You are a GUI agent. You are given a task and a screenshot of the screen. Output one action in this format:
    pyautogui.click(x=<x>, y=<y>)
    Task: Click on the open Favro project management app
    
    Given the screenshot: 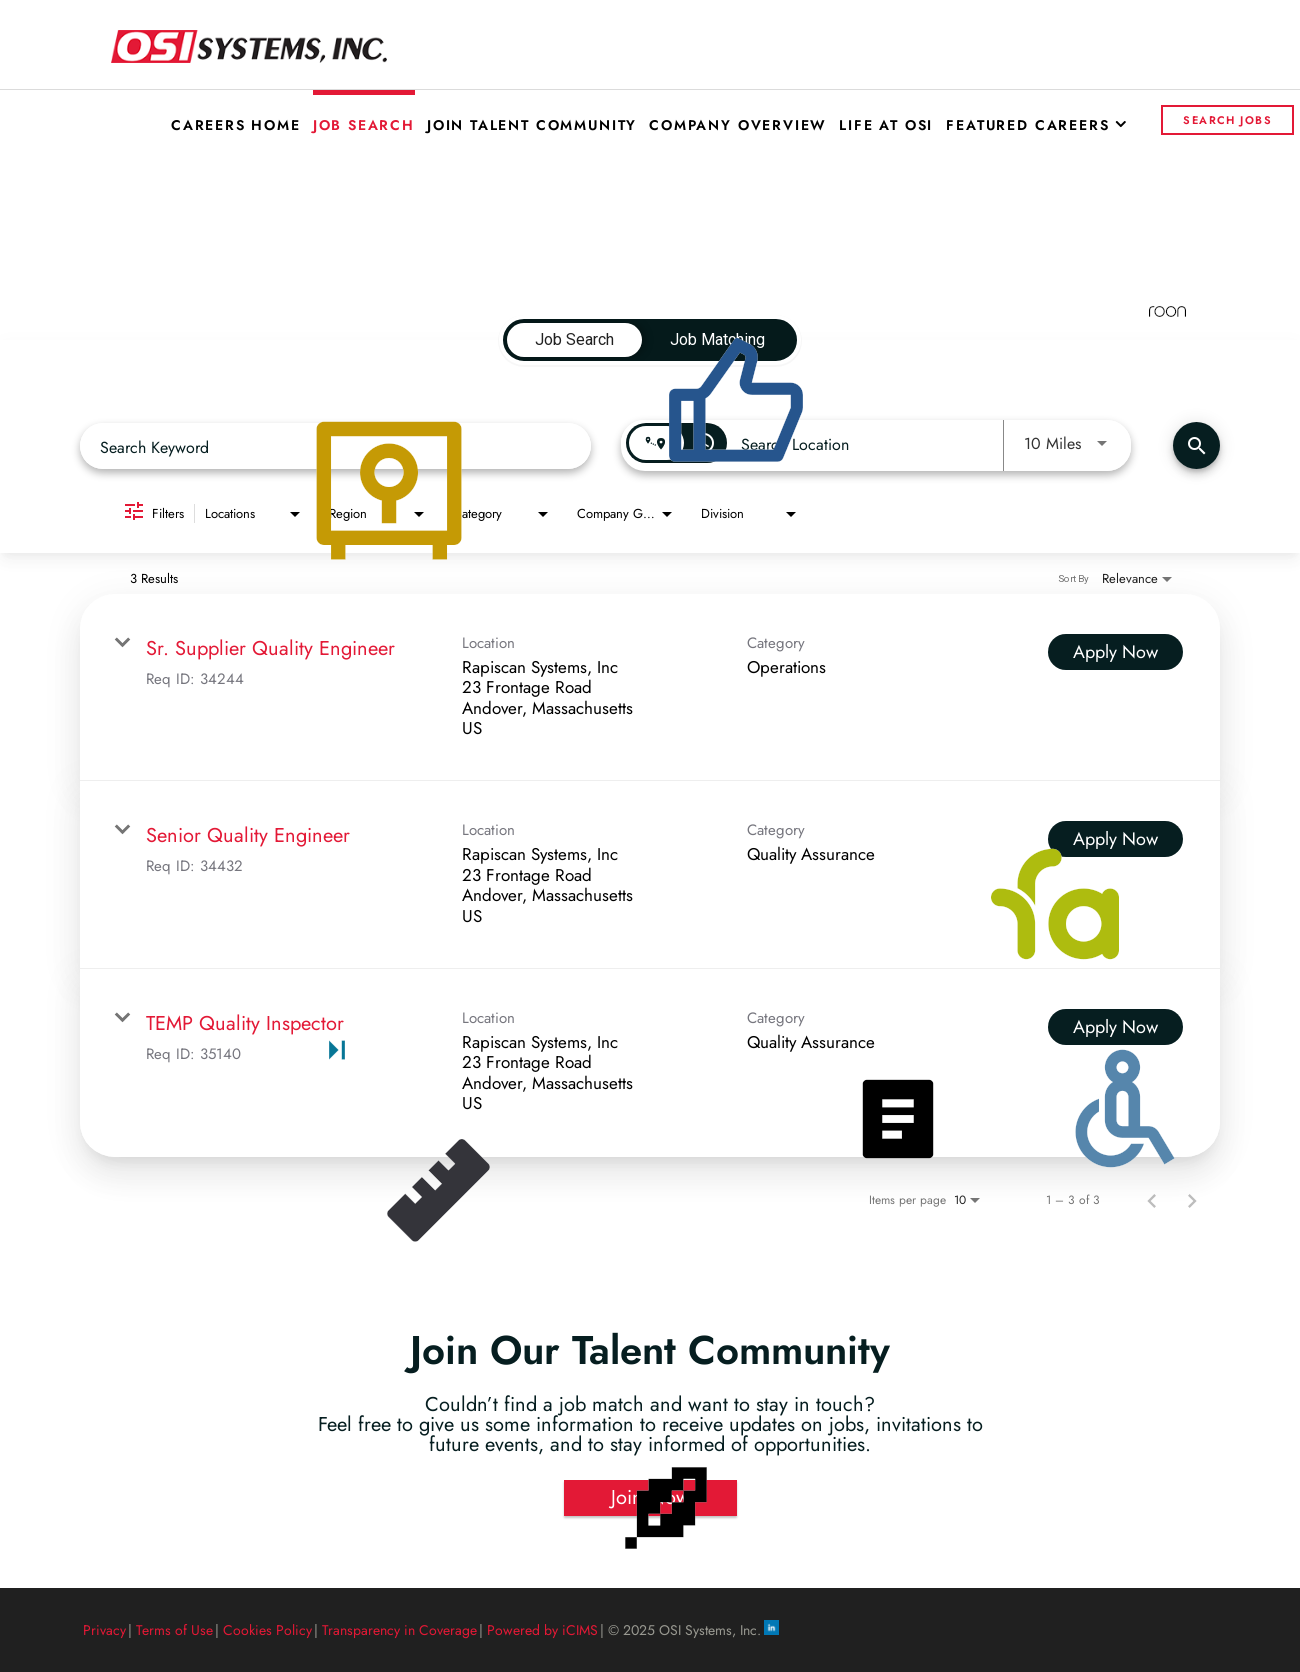 What is the action you would take?
    pyautogui.click(x=1055, y=904)
    